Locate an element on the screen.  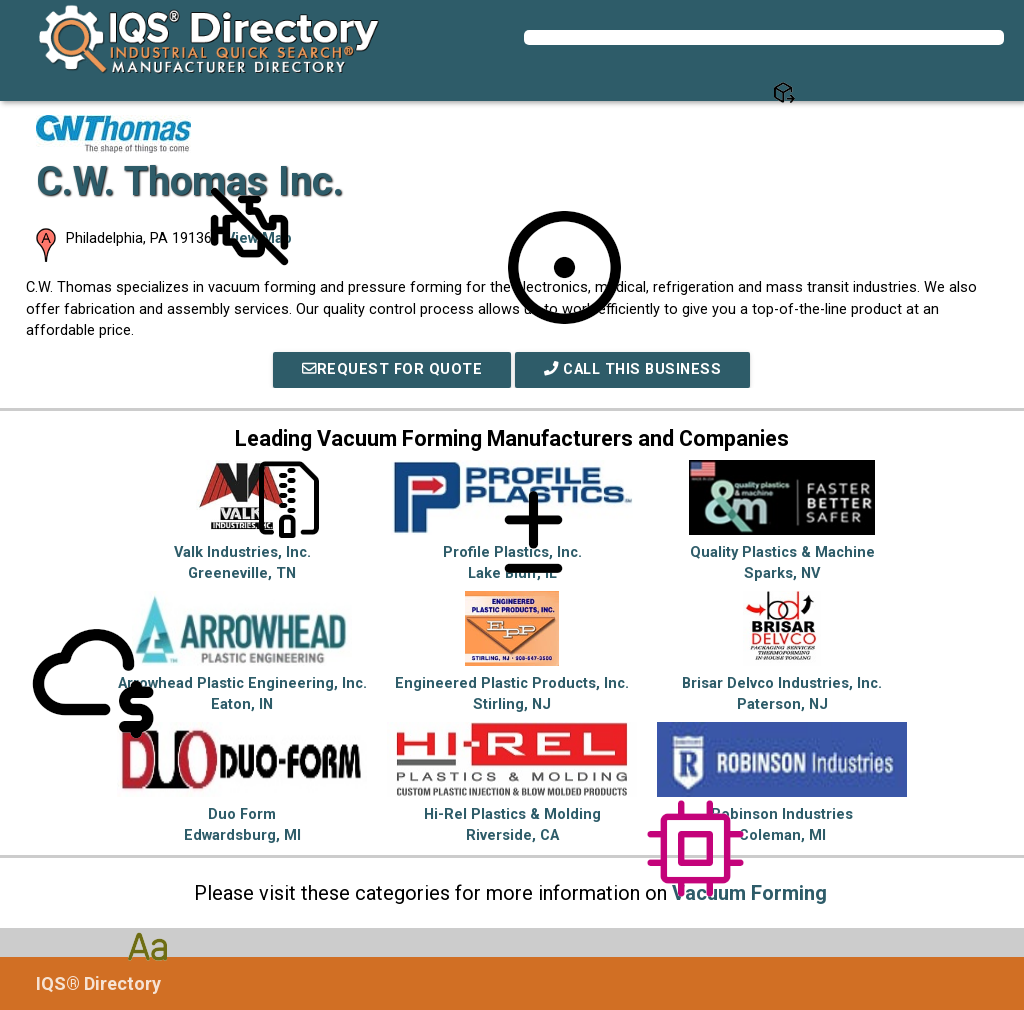
open a new issue is located at coordinates (564, 267).